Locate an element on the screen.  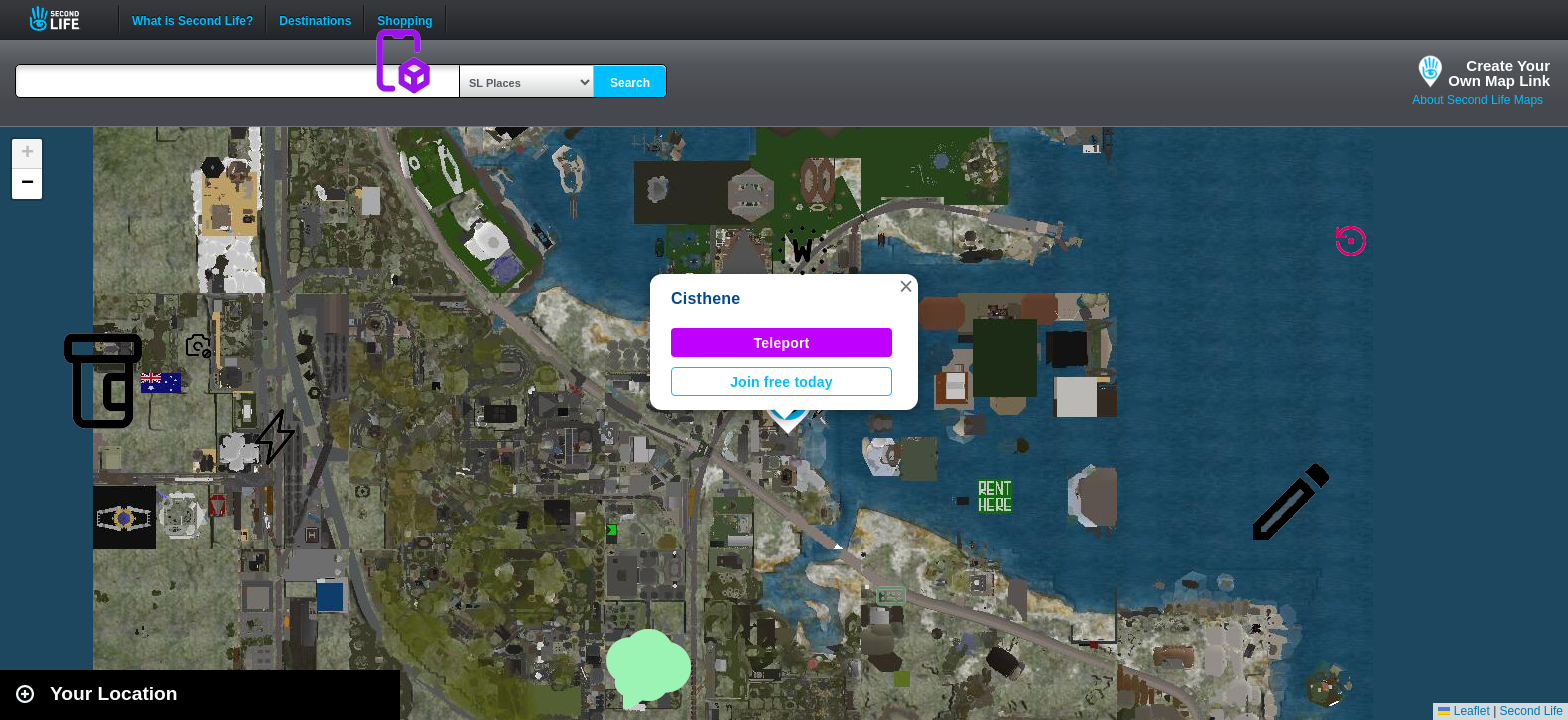
open augmented reality mode is located at coordinates (398, 60).